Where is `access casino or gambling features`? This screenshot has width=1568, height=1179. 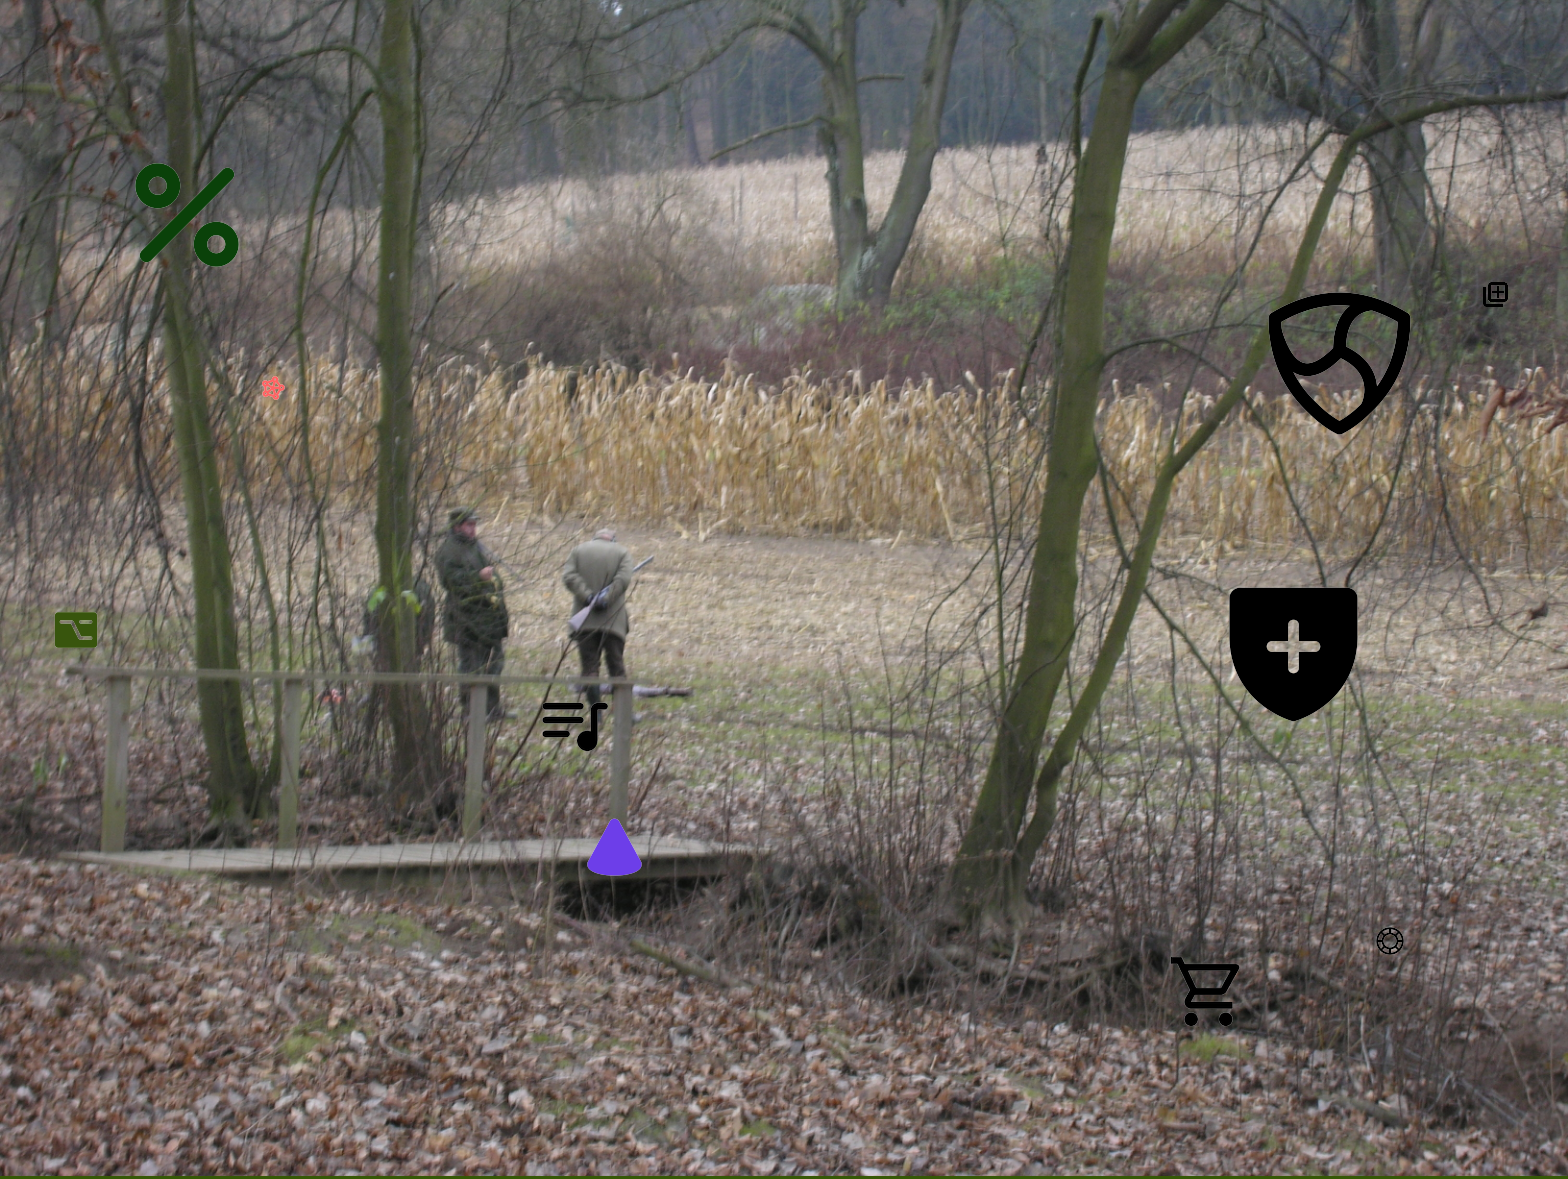 access casino or gambling features is located at coordinates (1390, 941).